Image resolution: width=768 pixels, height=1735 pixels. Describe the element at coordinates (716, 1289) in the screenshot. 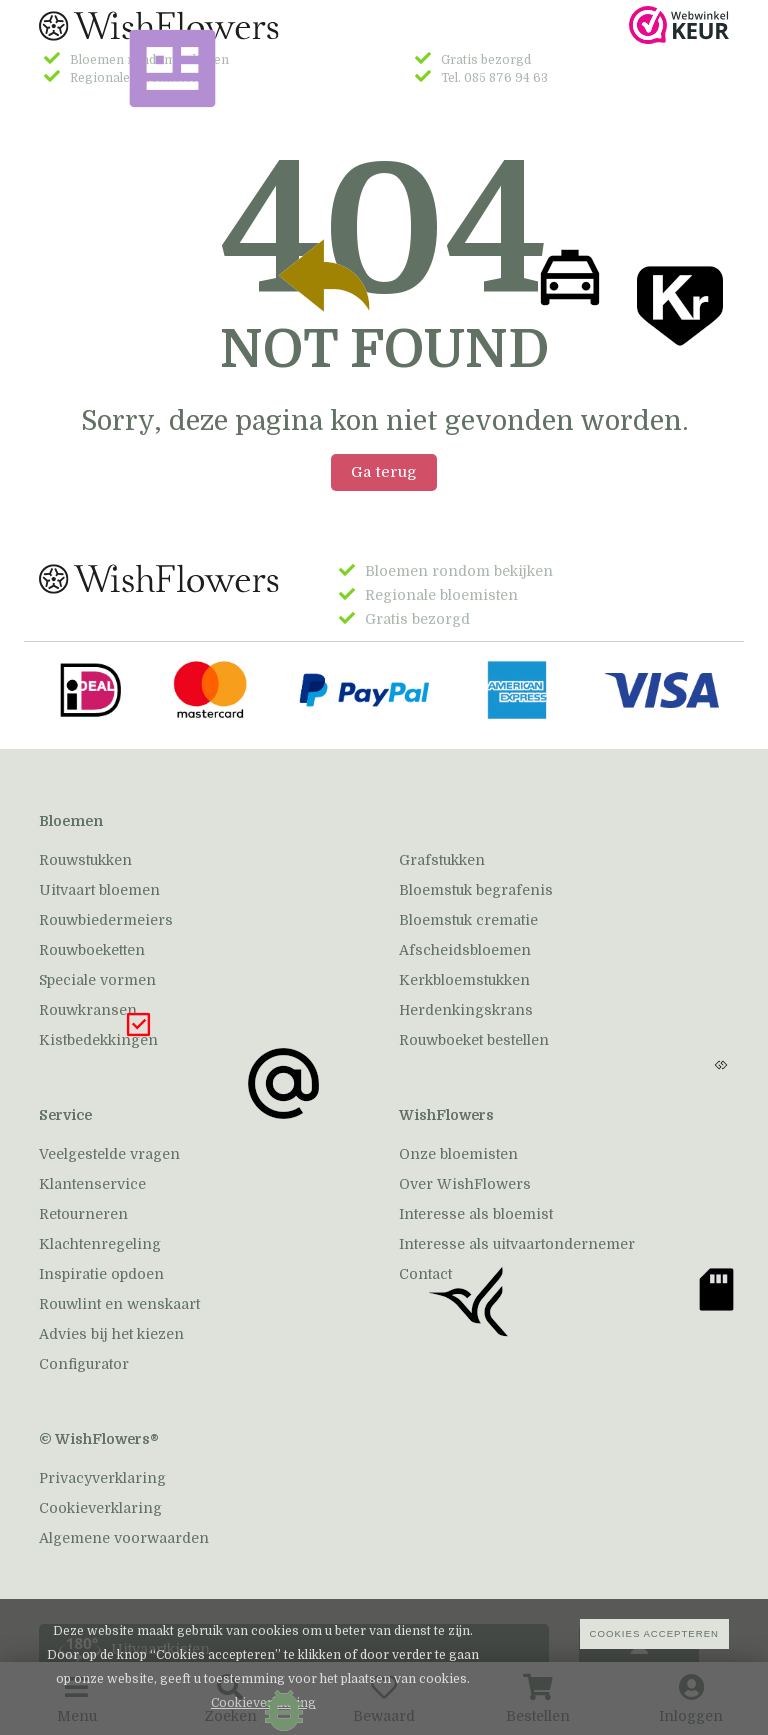

I see `access external storage` at that location.